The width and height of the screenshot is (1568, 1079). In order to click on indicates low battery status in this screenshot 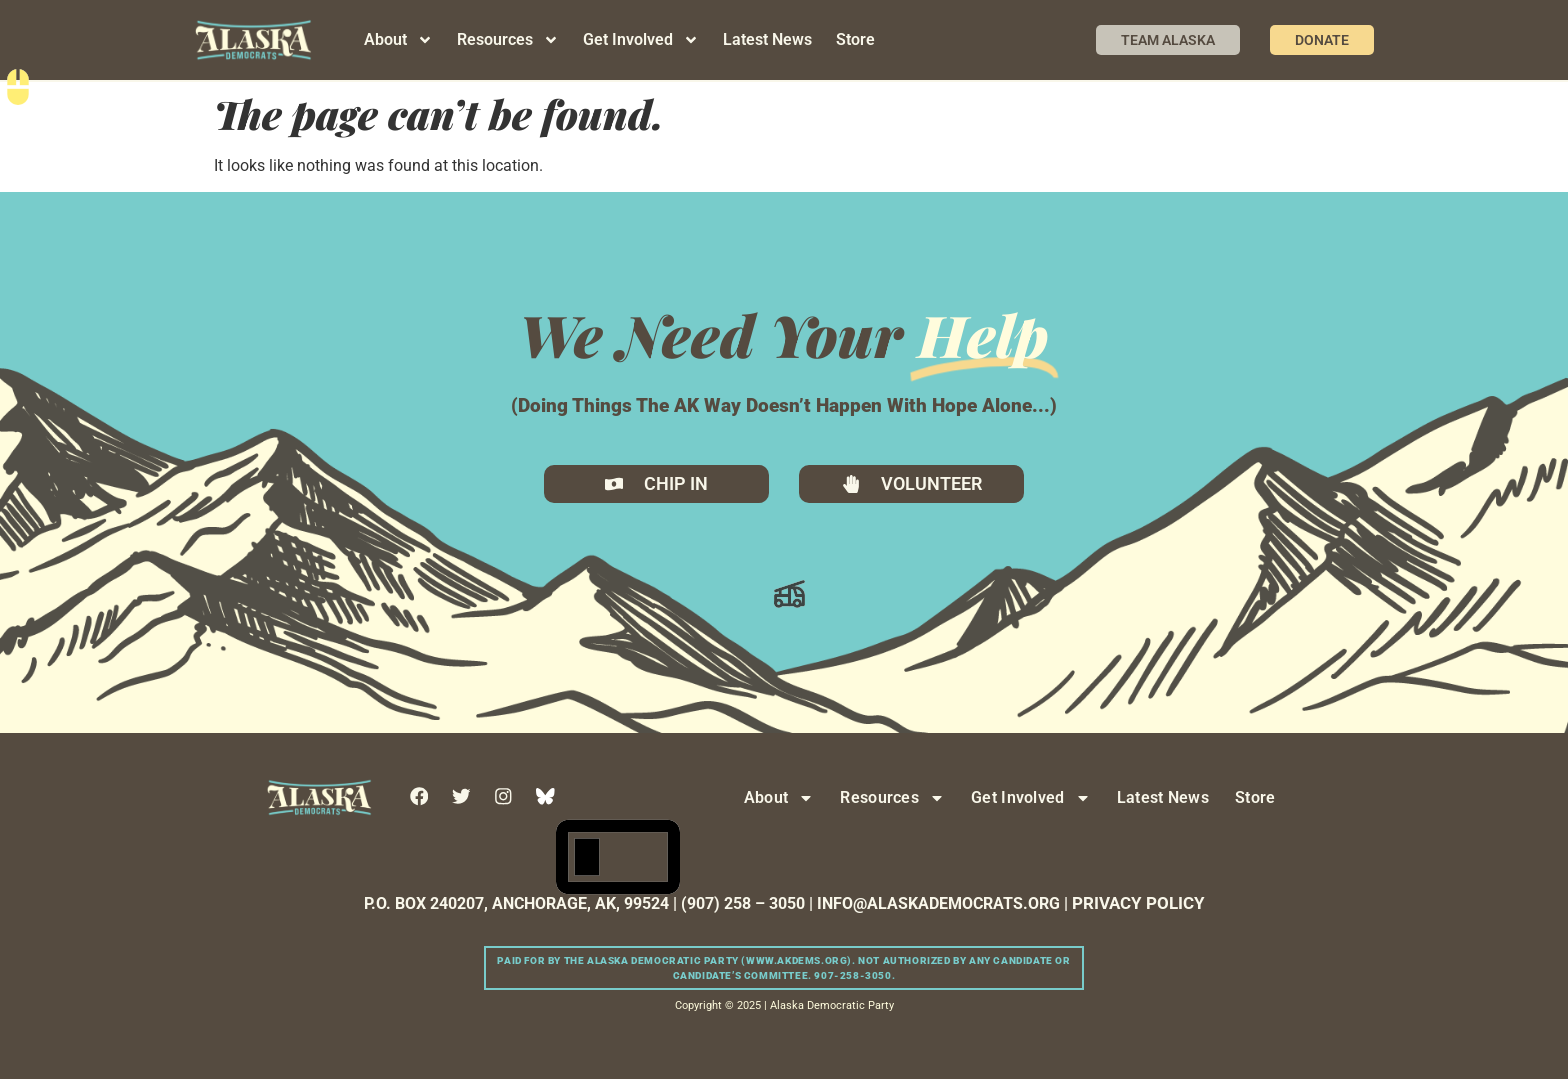, I will do `click(618, 857)`.